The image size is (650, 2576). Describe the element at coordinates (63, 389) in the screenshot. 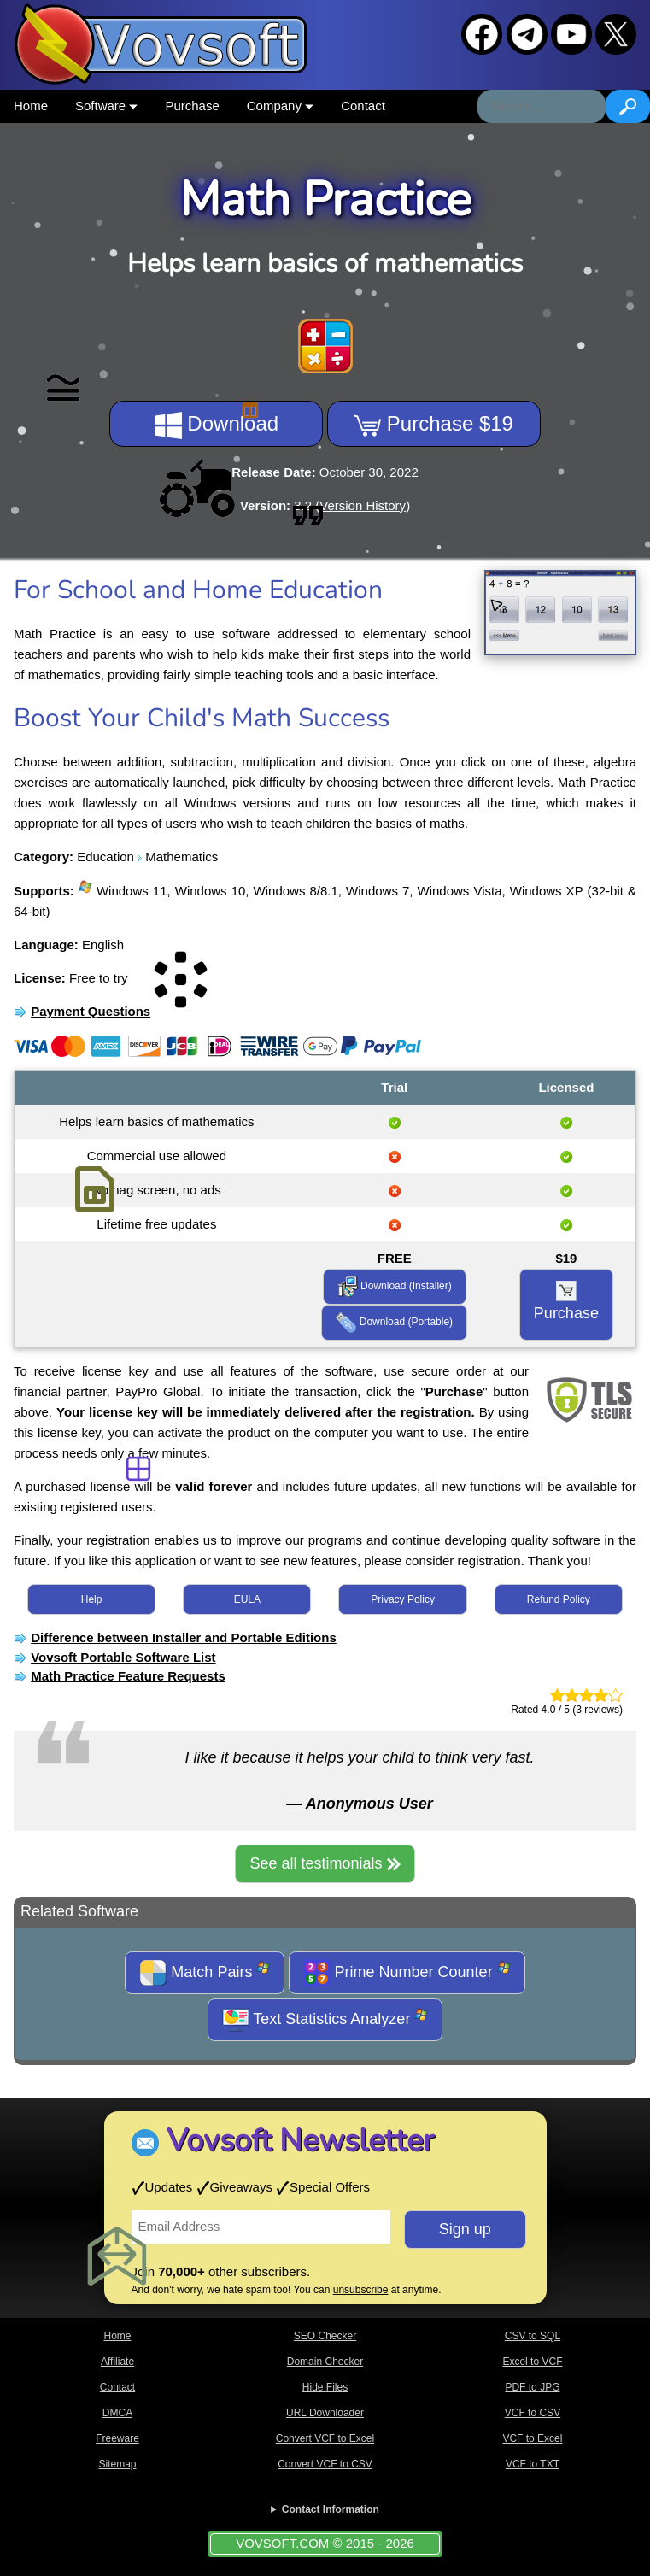

I see `indicates mathematical congruence or equivalence` at that location.